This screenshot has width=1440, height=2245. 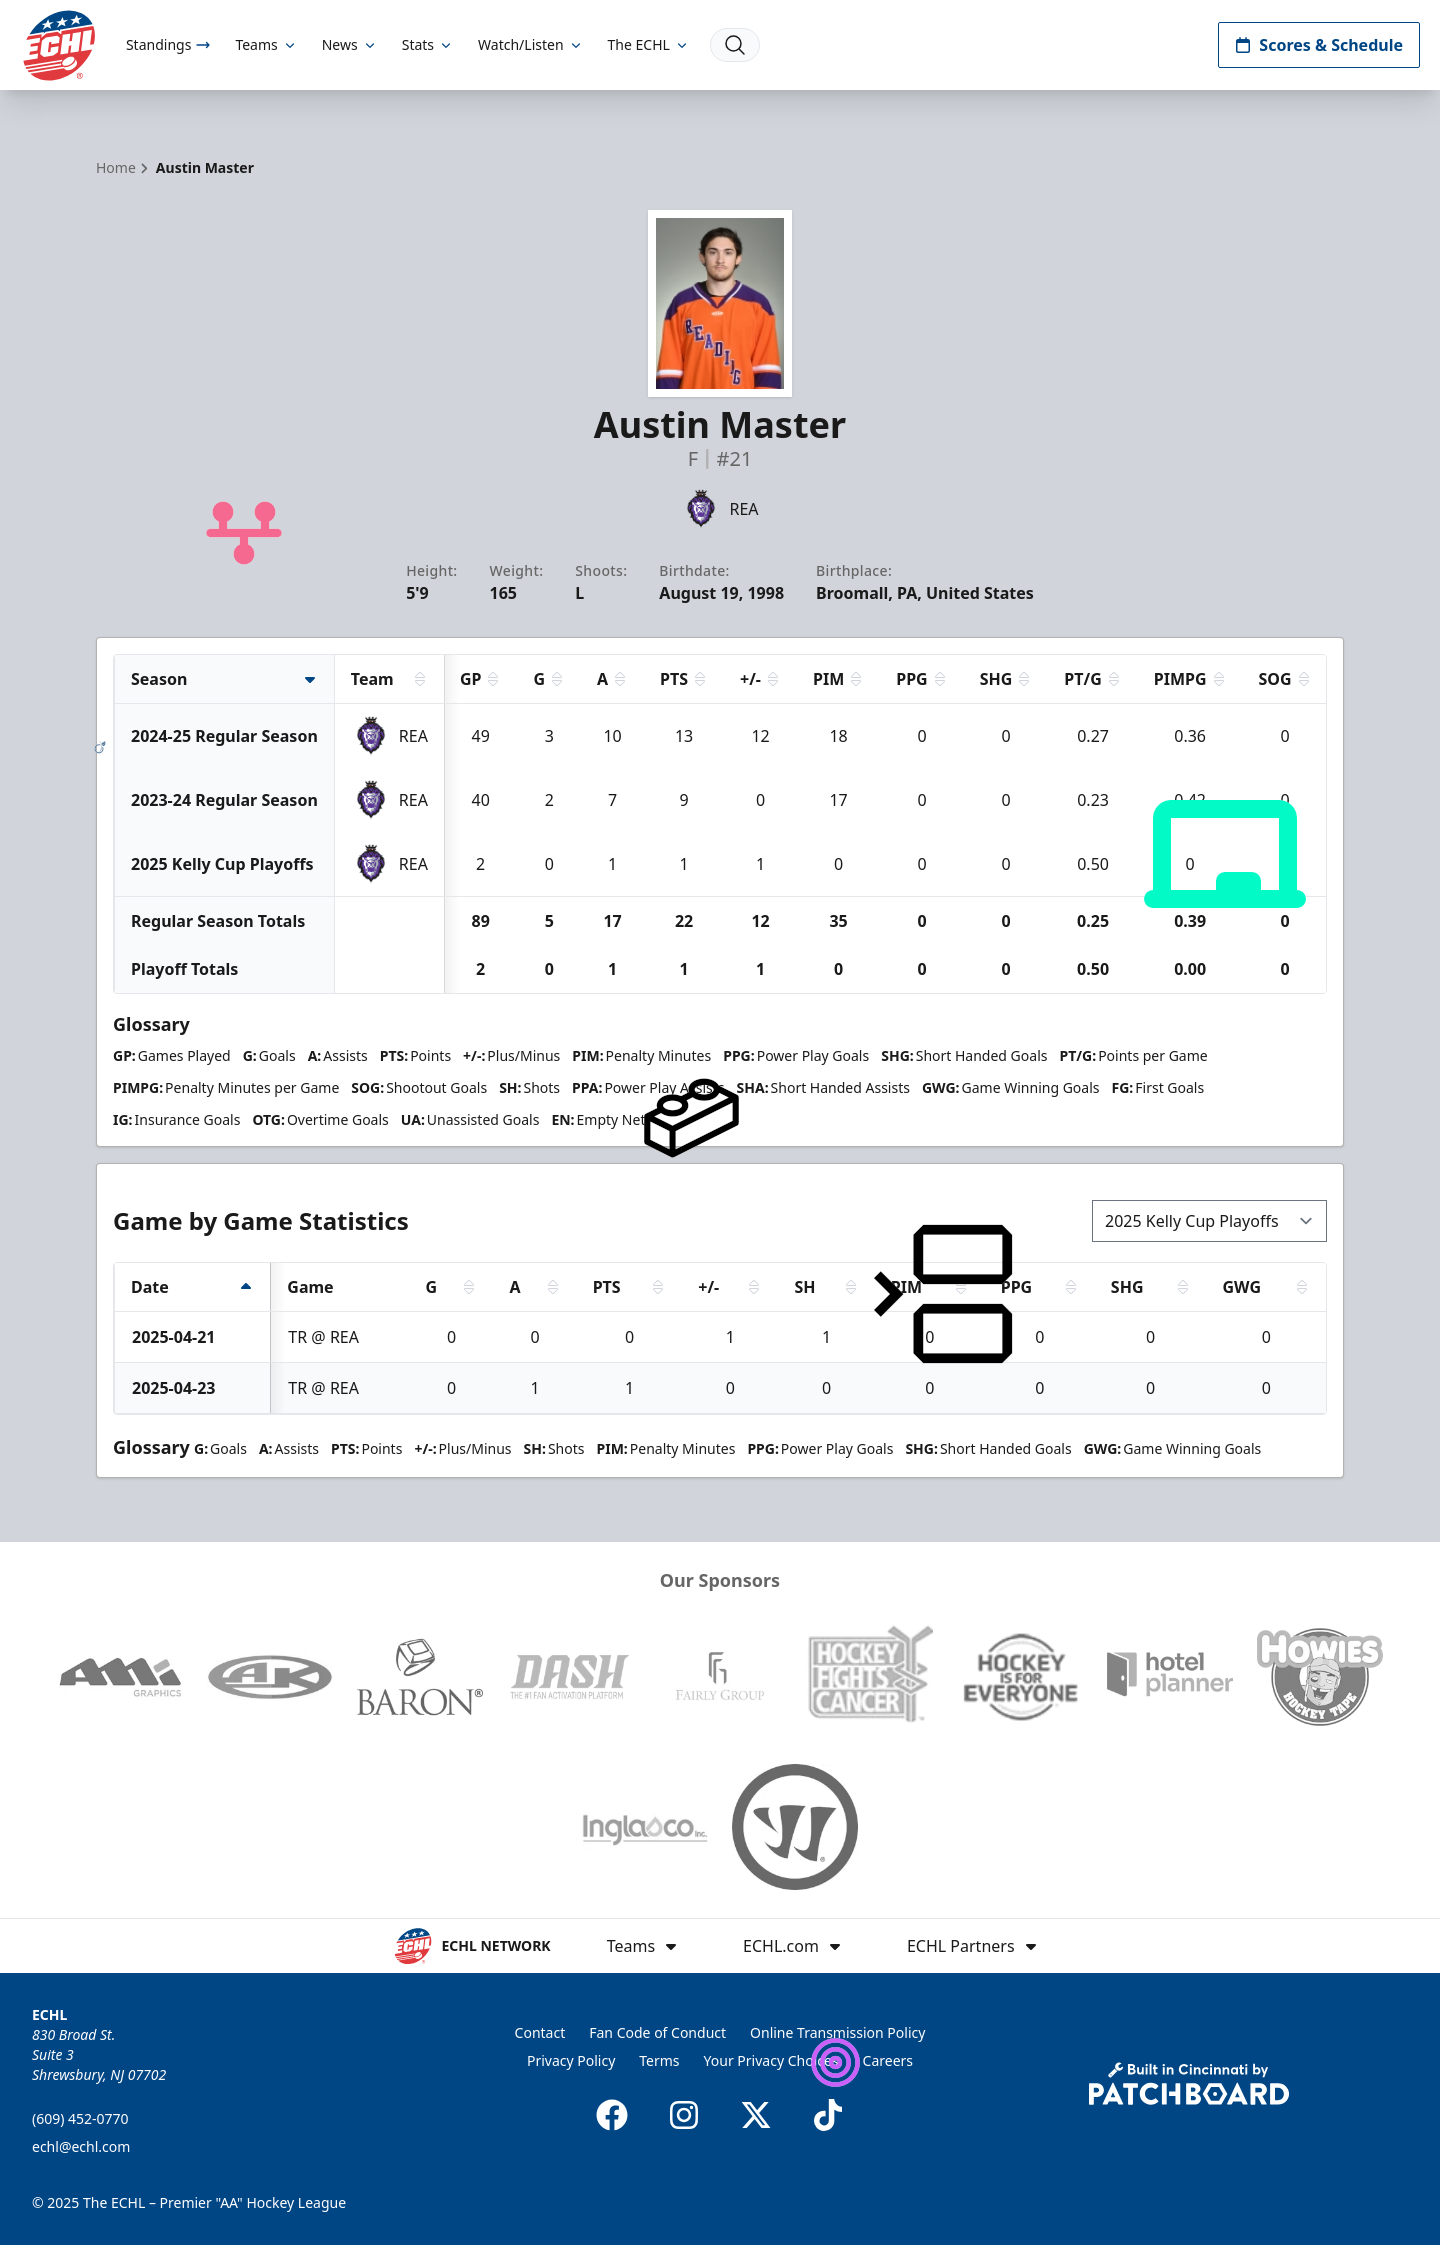 I want to click on set a goal or target, so click(x=835, y=2062).